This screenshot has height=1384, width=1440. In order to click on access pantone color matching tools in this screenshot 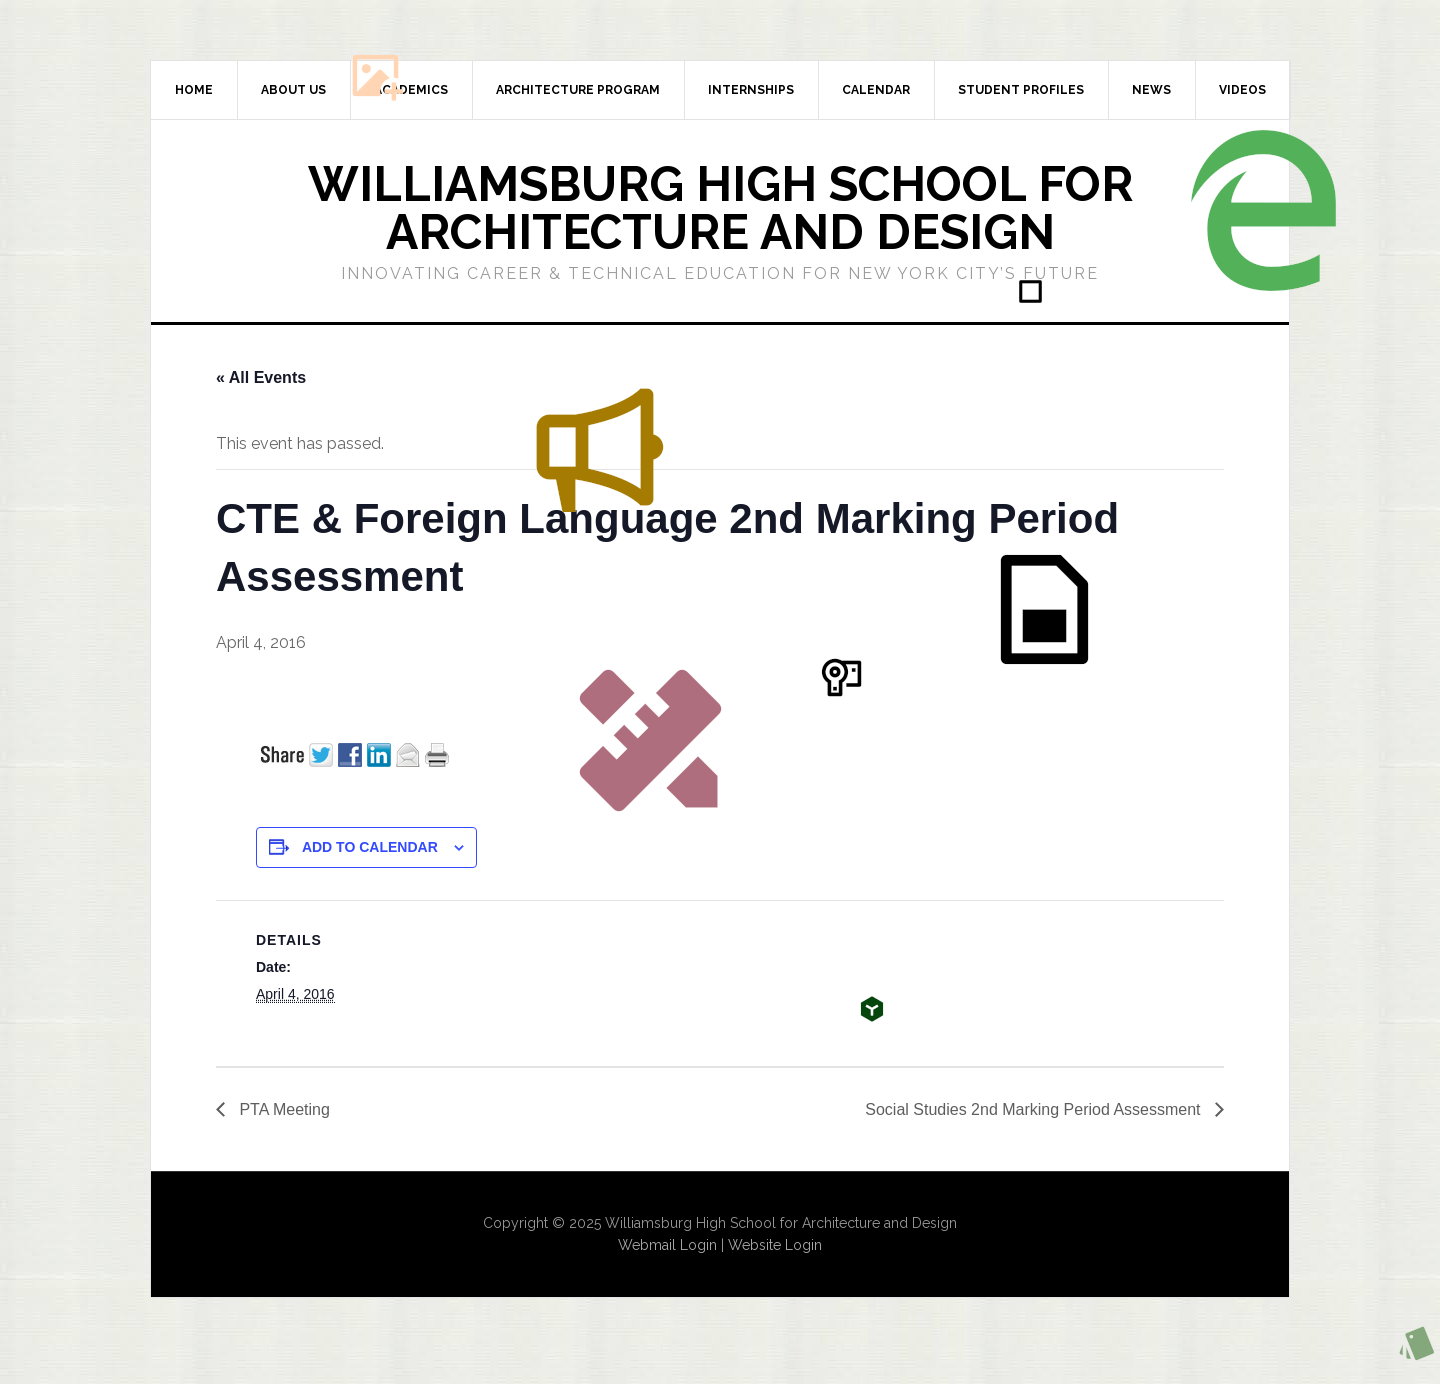, I will do `click(1416, 1343)`.